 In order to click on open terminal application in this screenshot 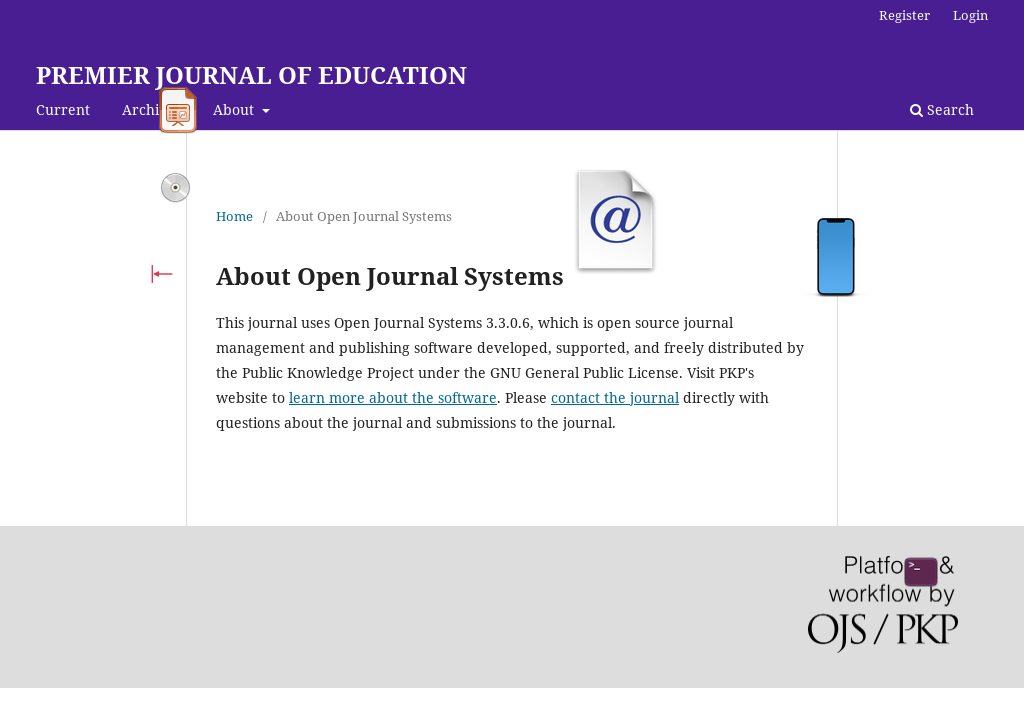, I will do `click(921, 572)`.